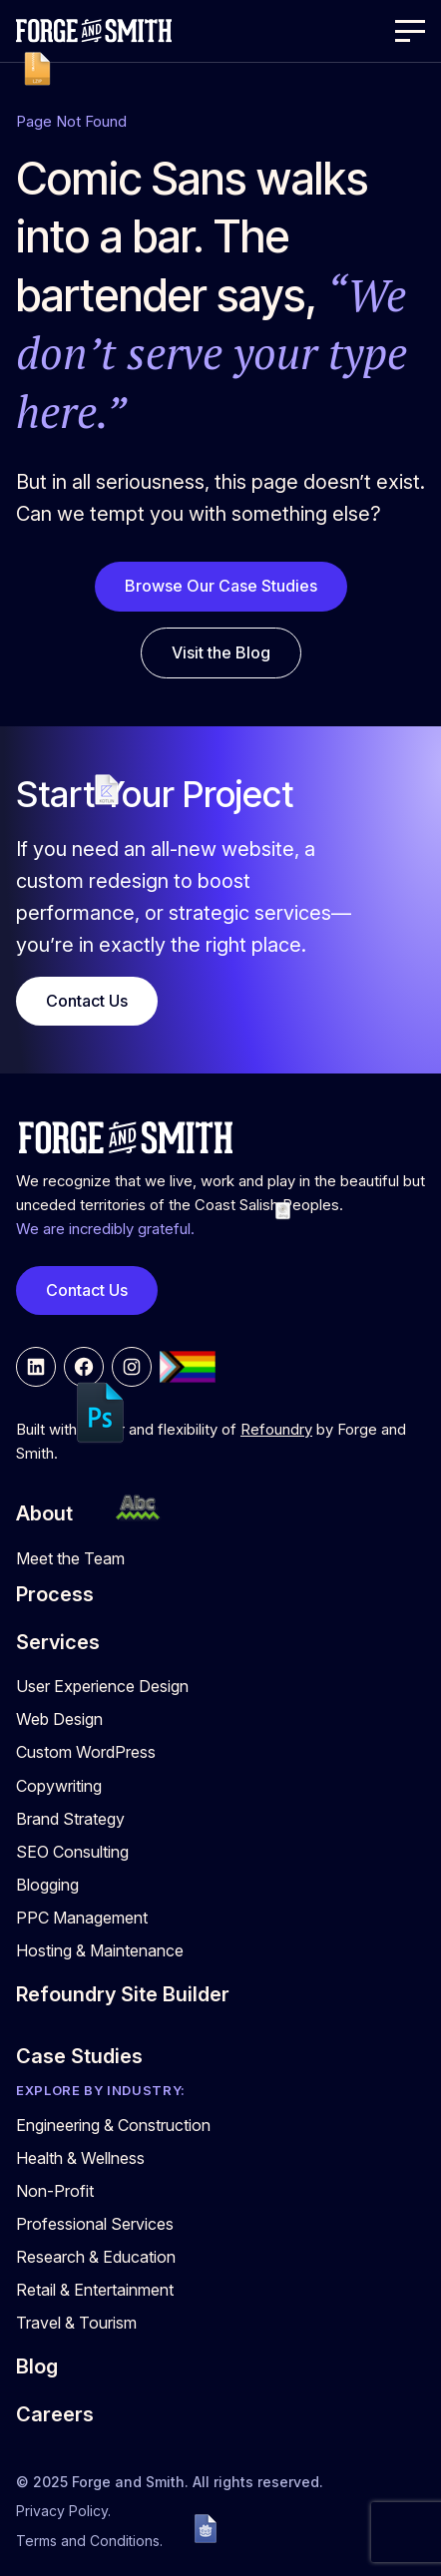 The image size is (441, 2576). I want to click on a photoshop document file, so click(100, 1412).